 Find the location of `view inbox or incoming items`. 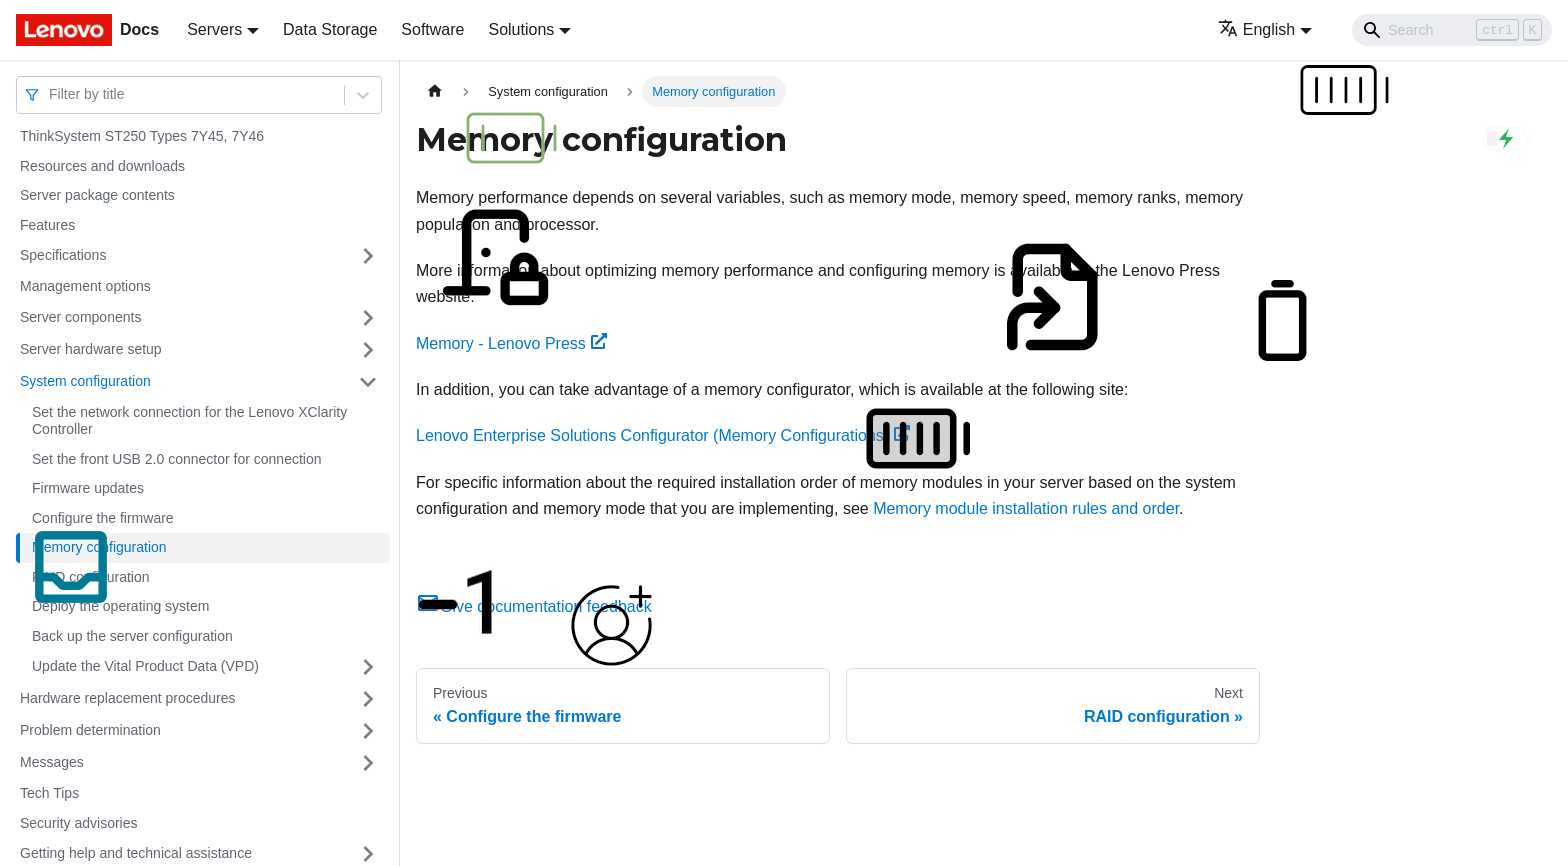

view inbox or incoming items is located at coordinates (71, 567).